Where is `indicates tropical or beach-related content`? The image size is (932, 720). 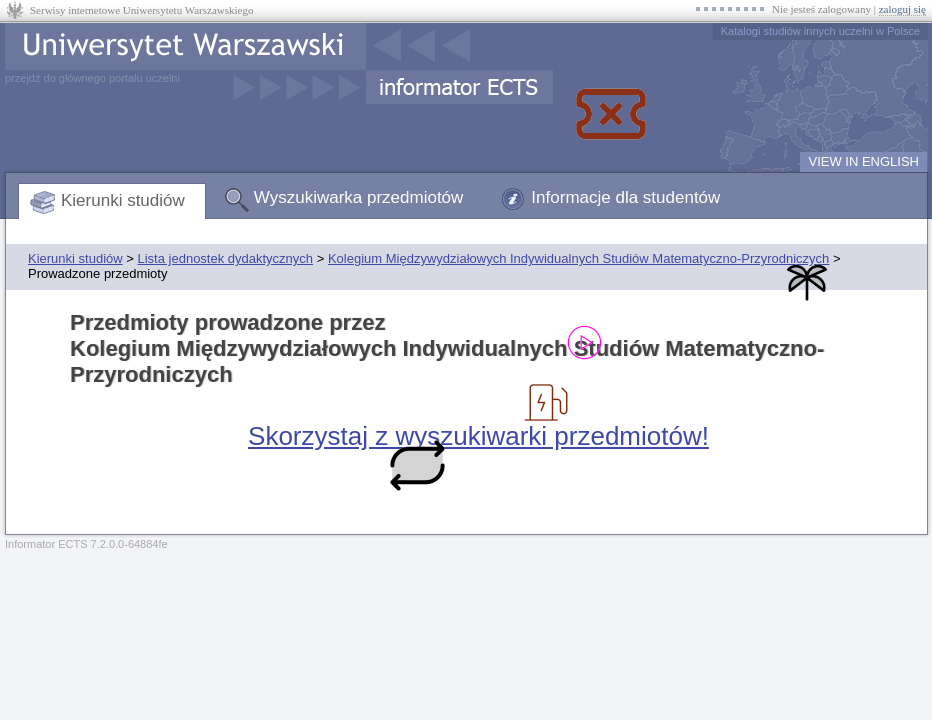 indicates tropical or beach-related content is located at coordinates (807, 282).